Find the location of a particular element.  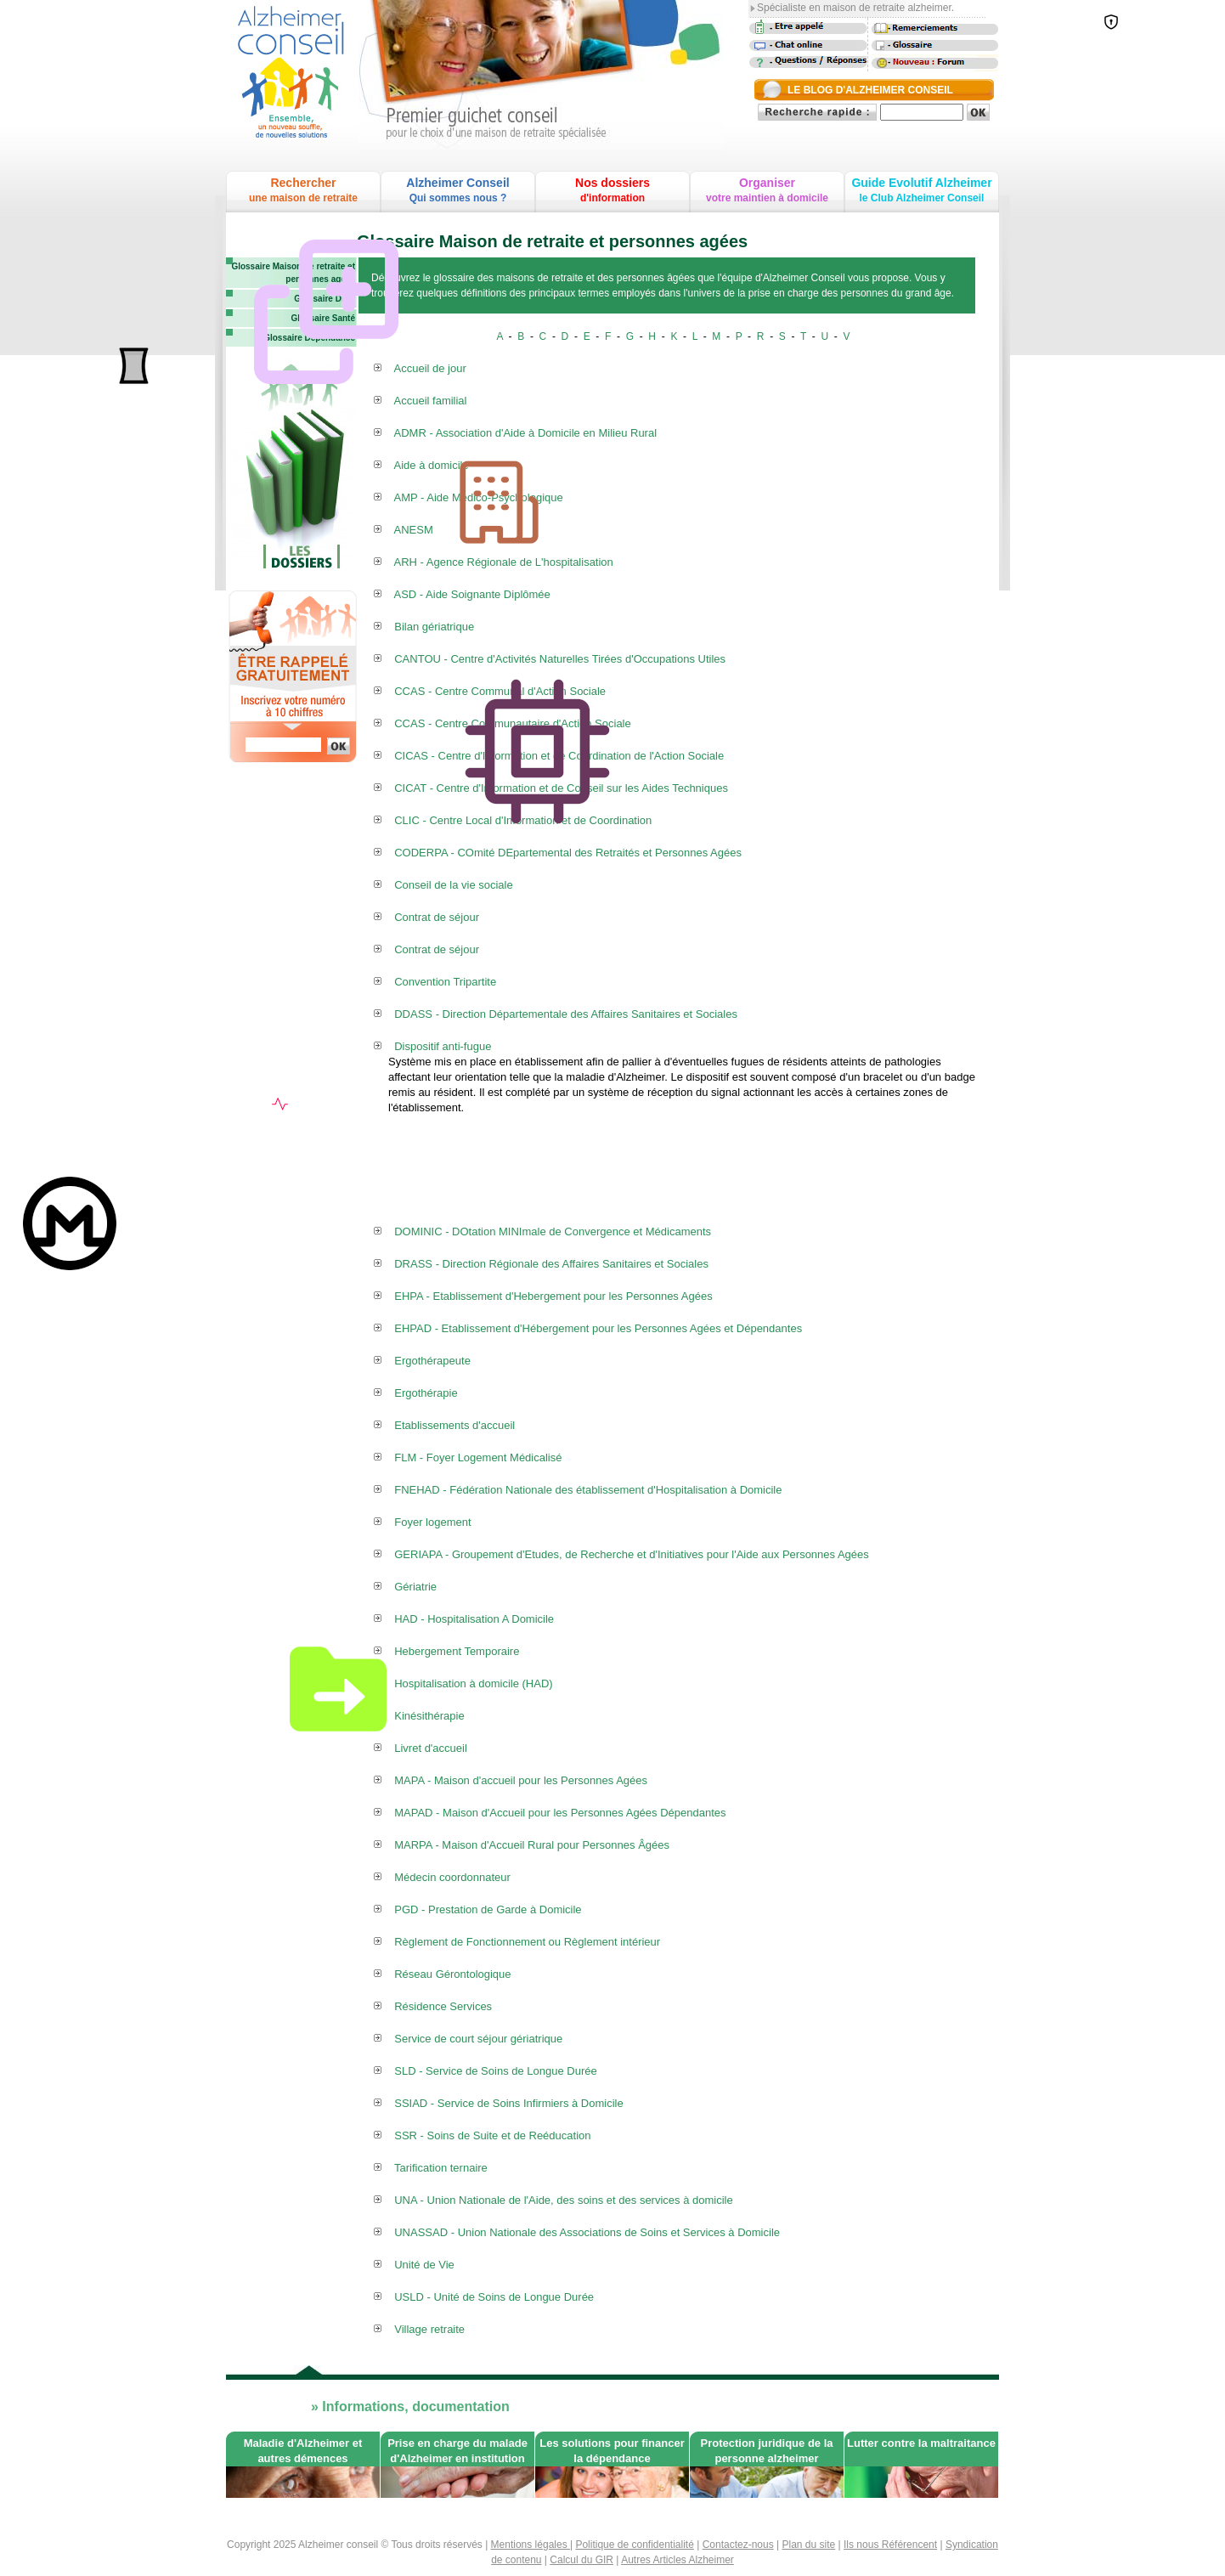

duplicate or copy an item is located at coordinates (326, 312).